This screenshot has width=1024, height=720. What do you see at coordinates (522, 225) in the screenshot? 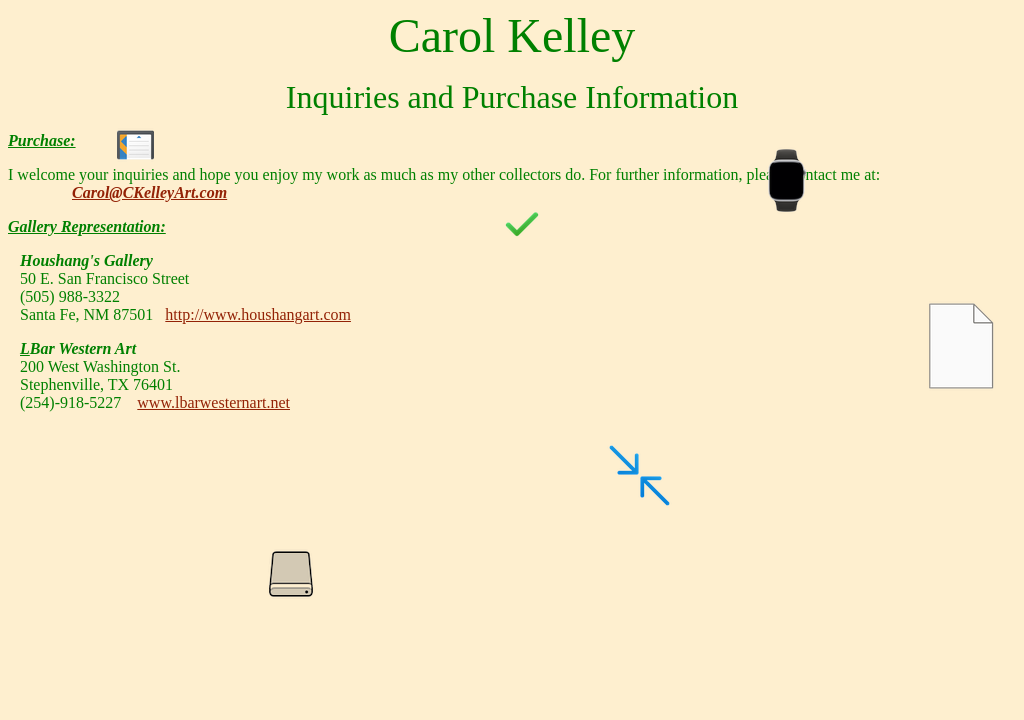
I see `indicates task or action completed successfully` at bounding box center [522, 225].